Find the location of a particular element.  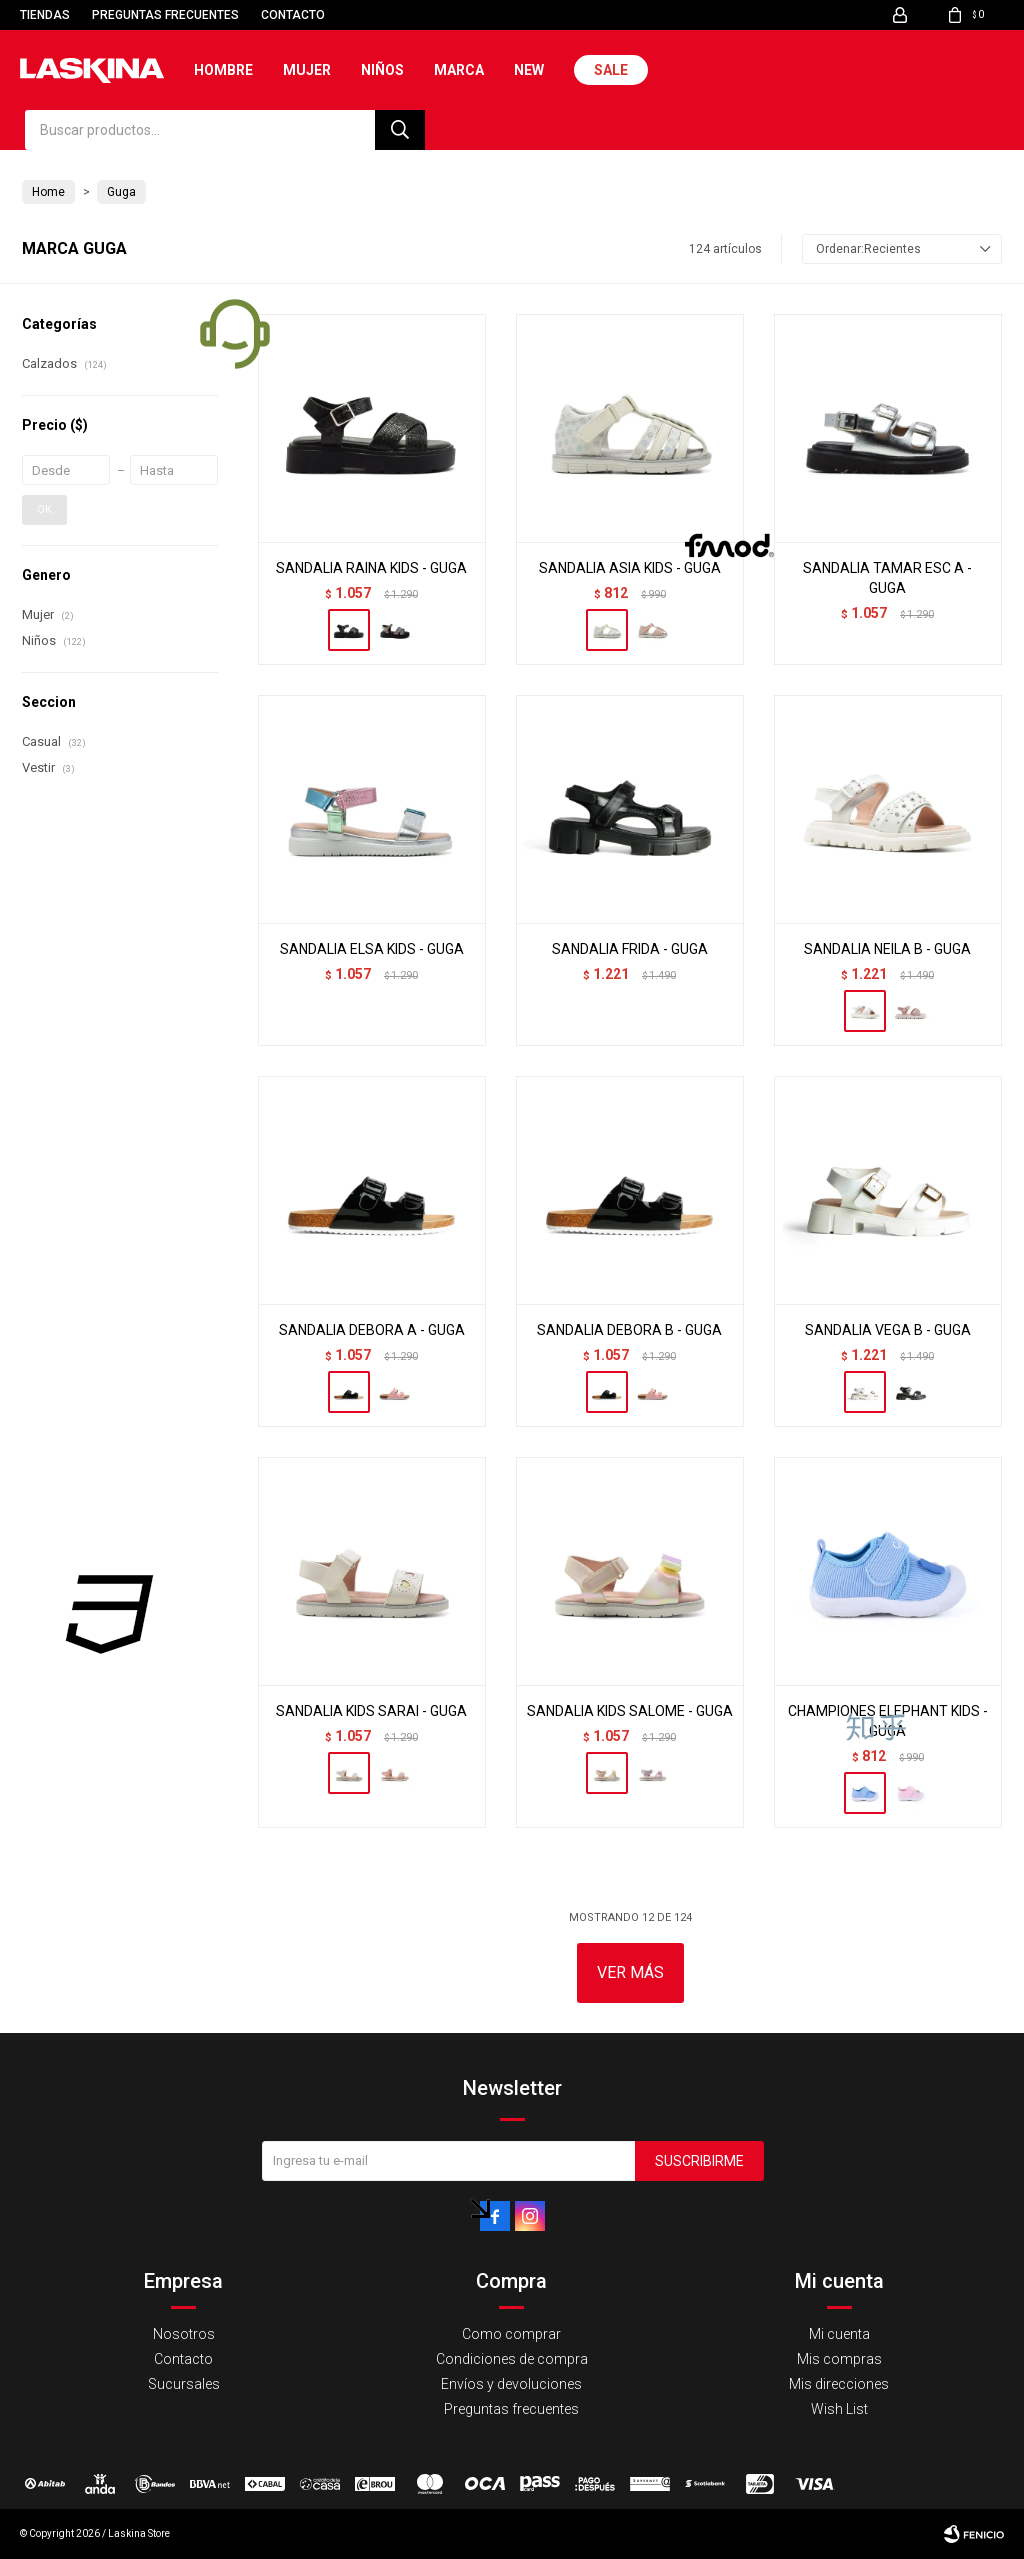

fmod audio middleware logo is located at coordinates (729, 545).